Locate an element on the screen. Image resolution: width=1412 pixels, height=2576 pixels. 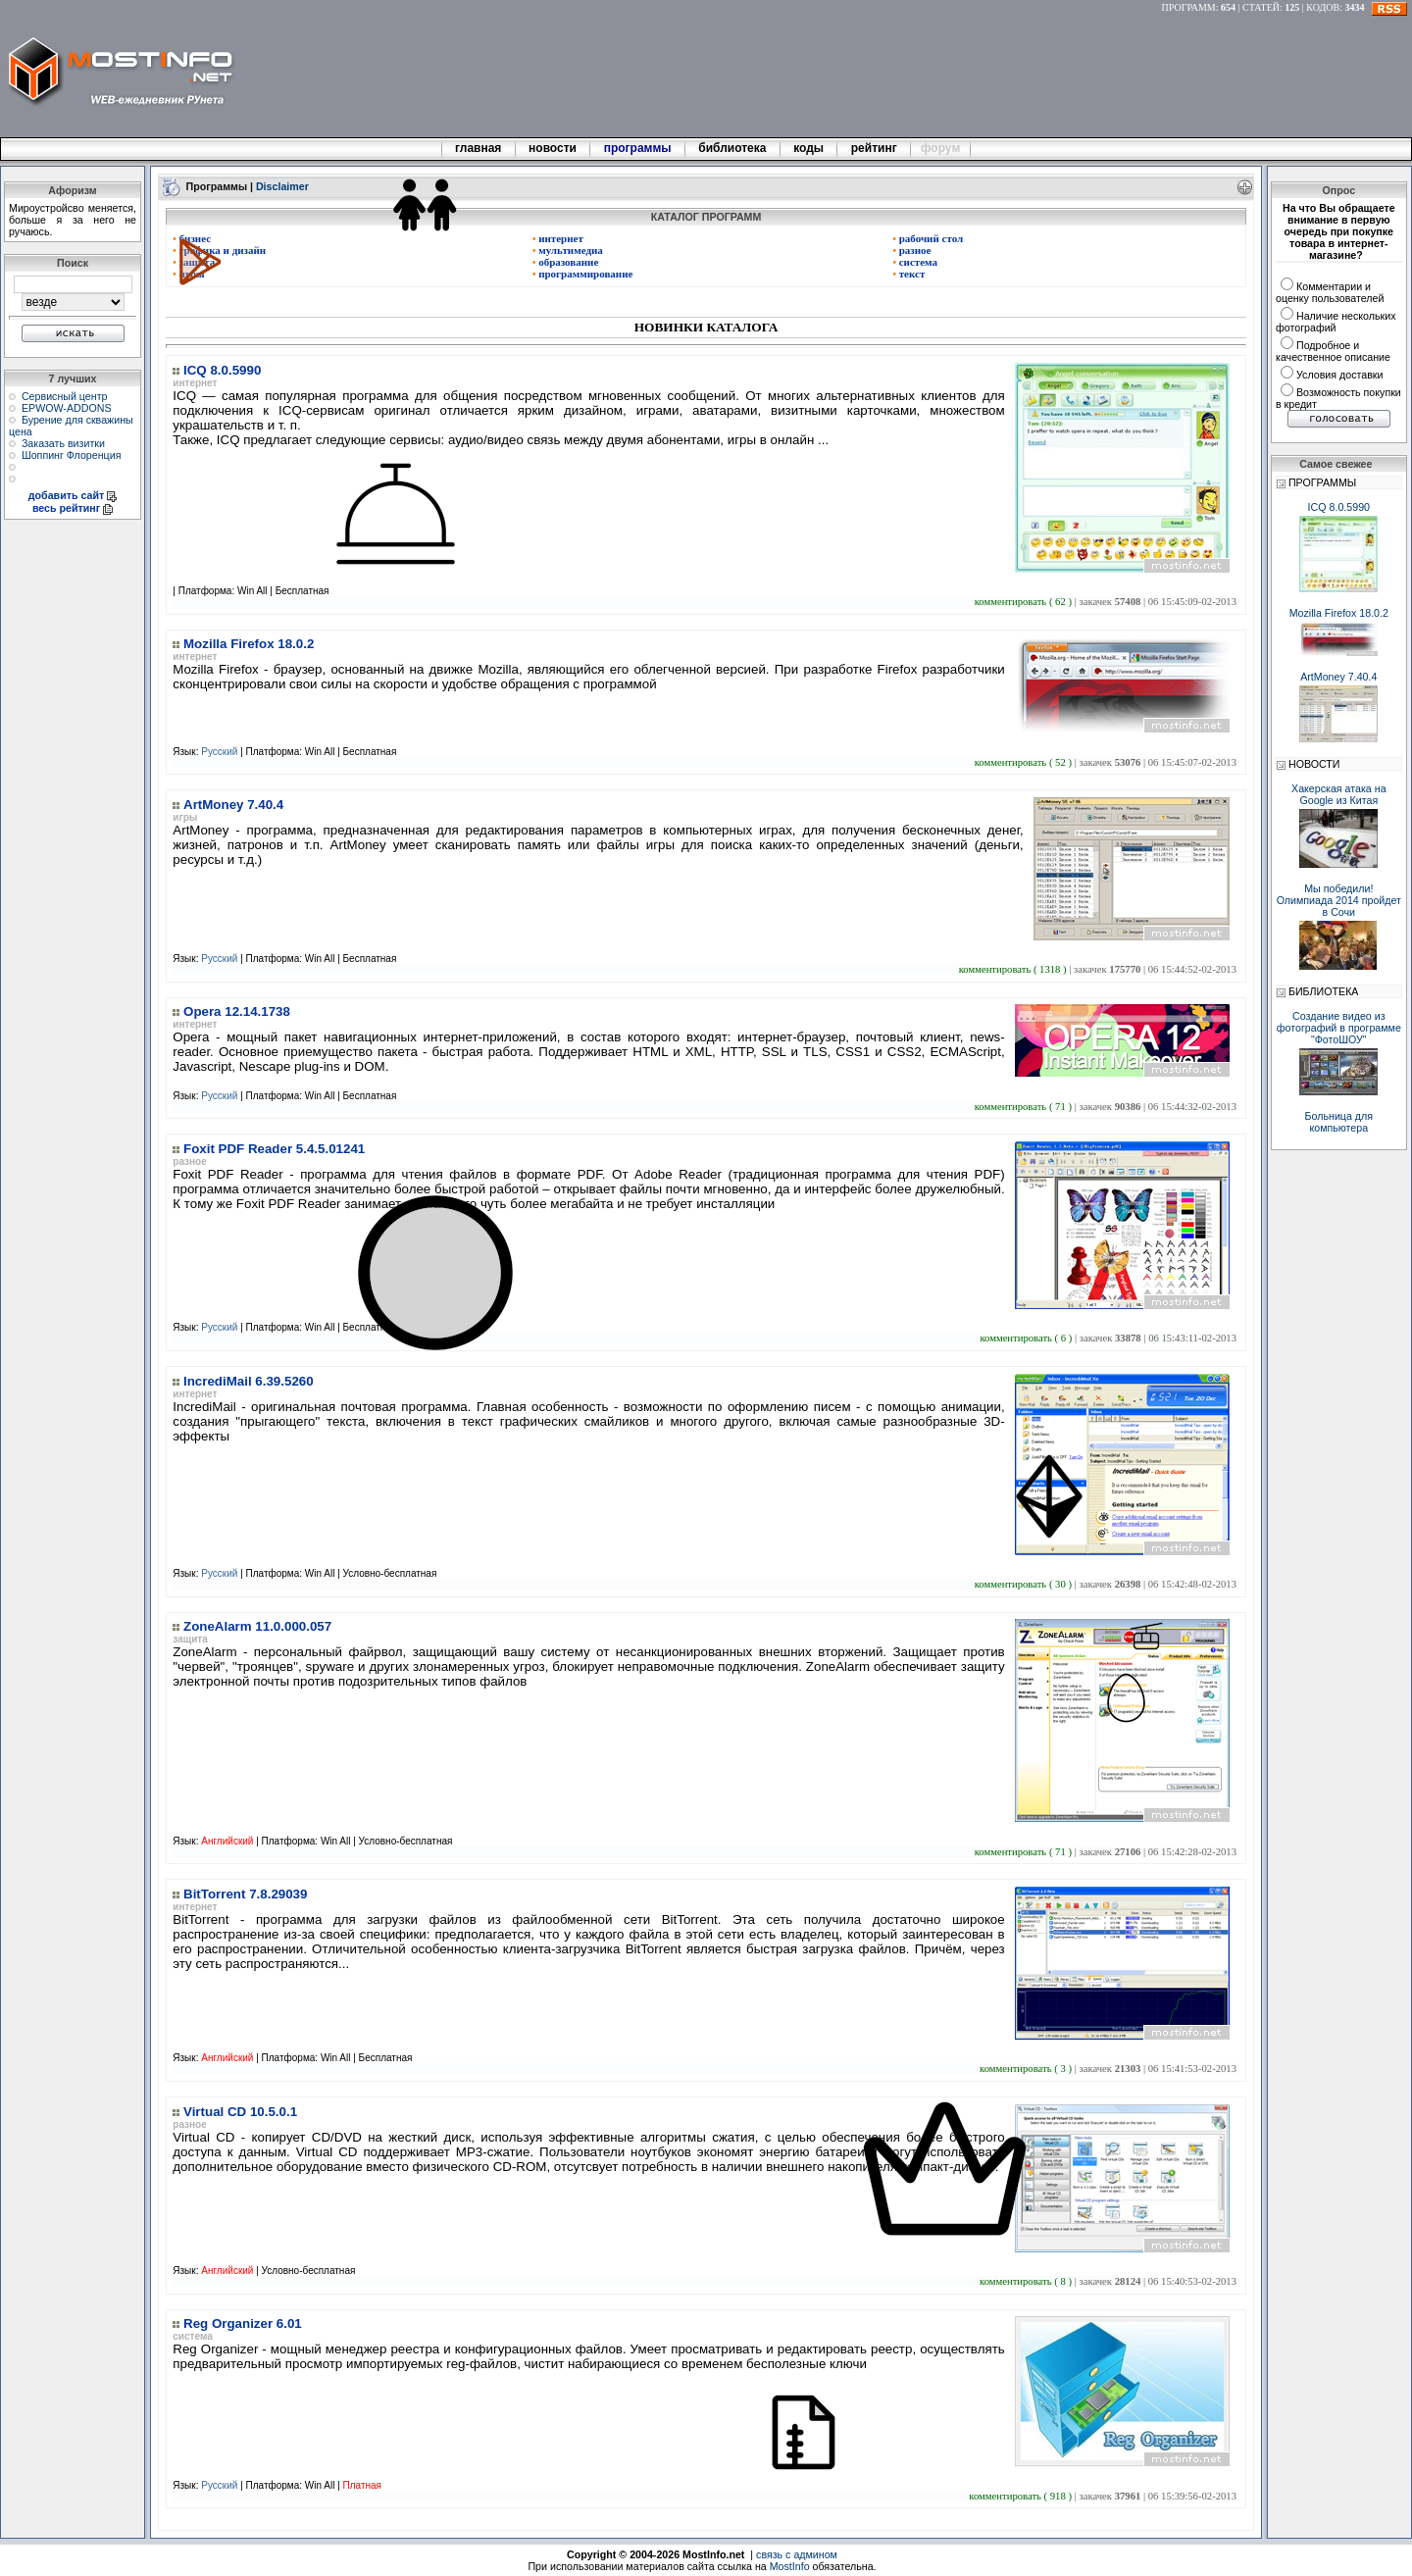
indicates egg or egg-containing ingredient is located at coordinates (1126, 1697).